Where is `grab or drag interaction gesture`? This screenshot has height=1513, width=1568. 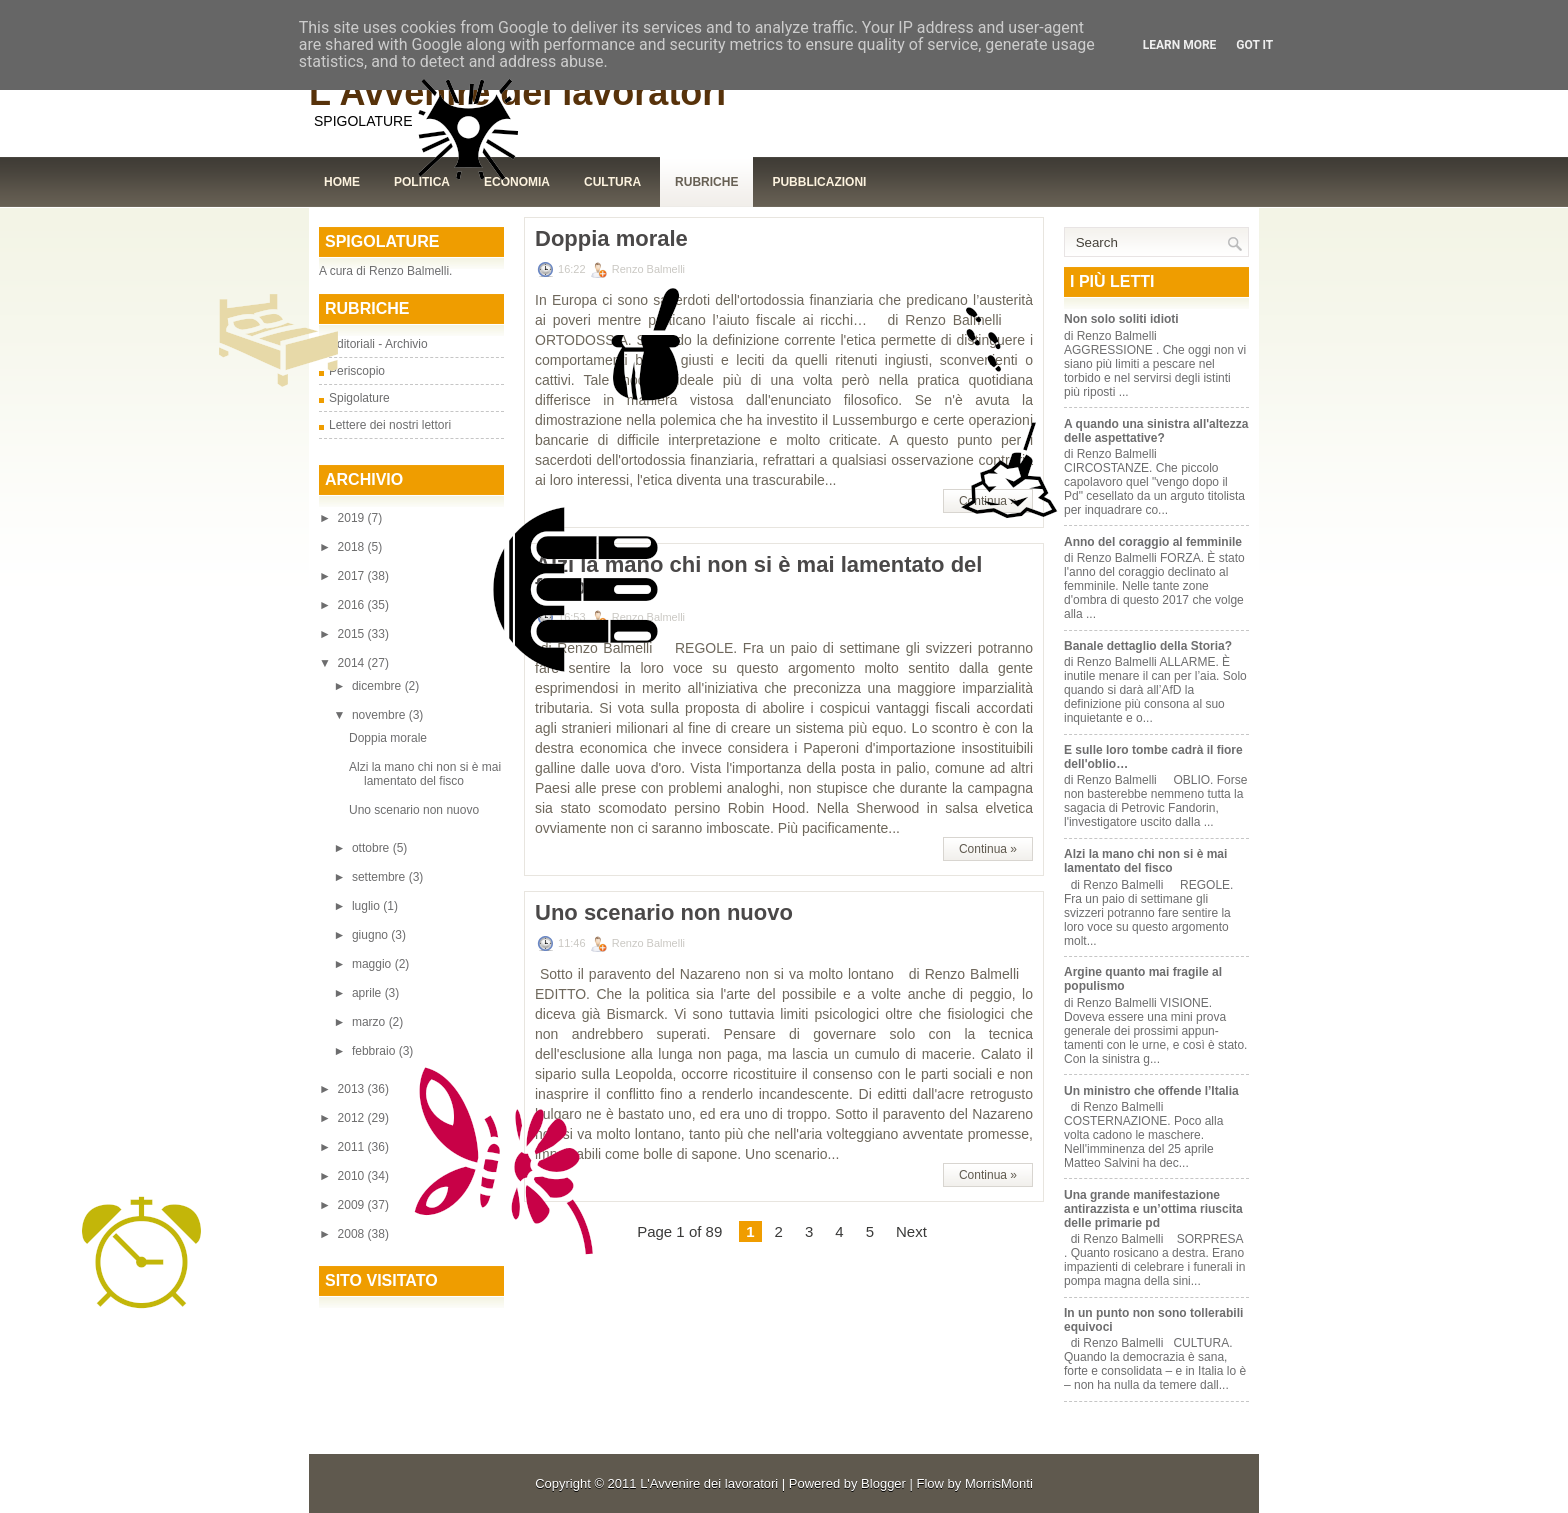 grab or drag interaction gesture is located at coordinates (575, 589).